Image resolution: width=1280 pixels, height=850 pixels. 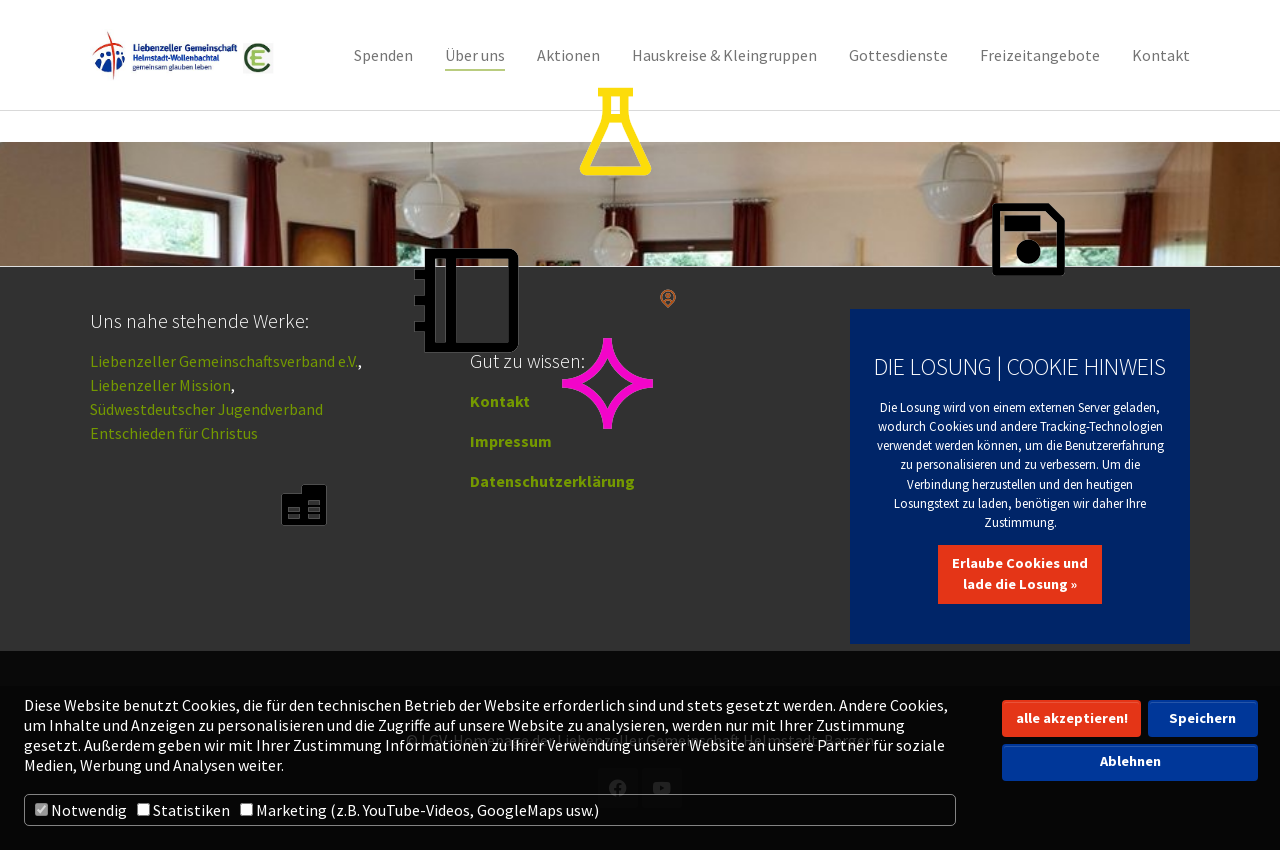 What do you see at coordinates (466, 300) in the screenshot?
I see `view booklet or documentation` at bounding box center [466, 300].